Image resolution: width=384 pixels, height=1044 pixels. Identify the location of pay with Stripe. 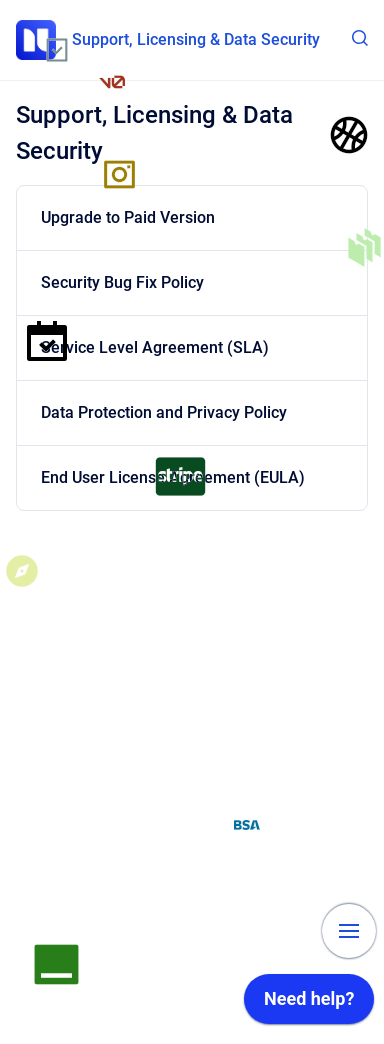
(180, 476).